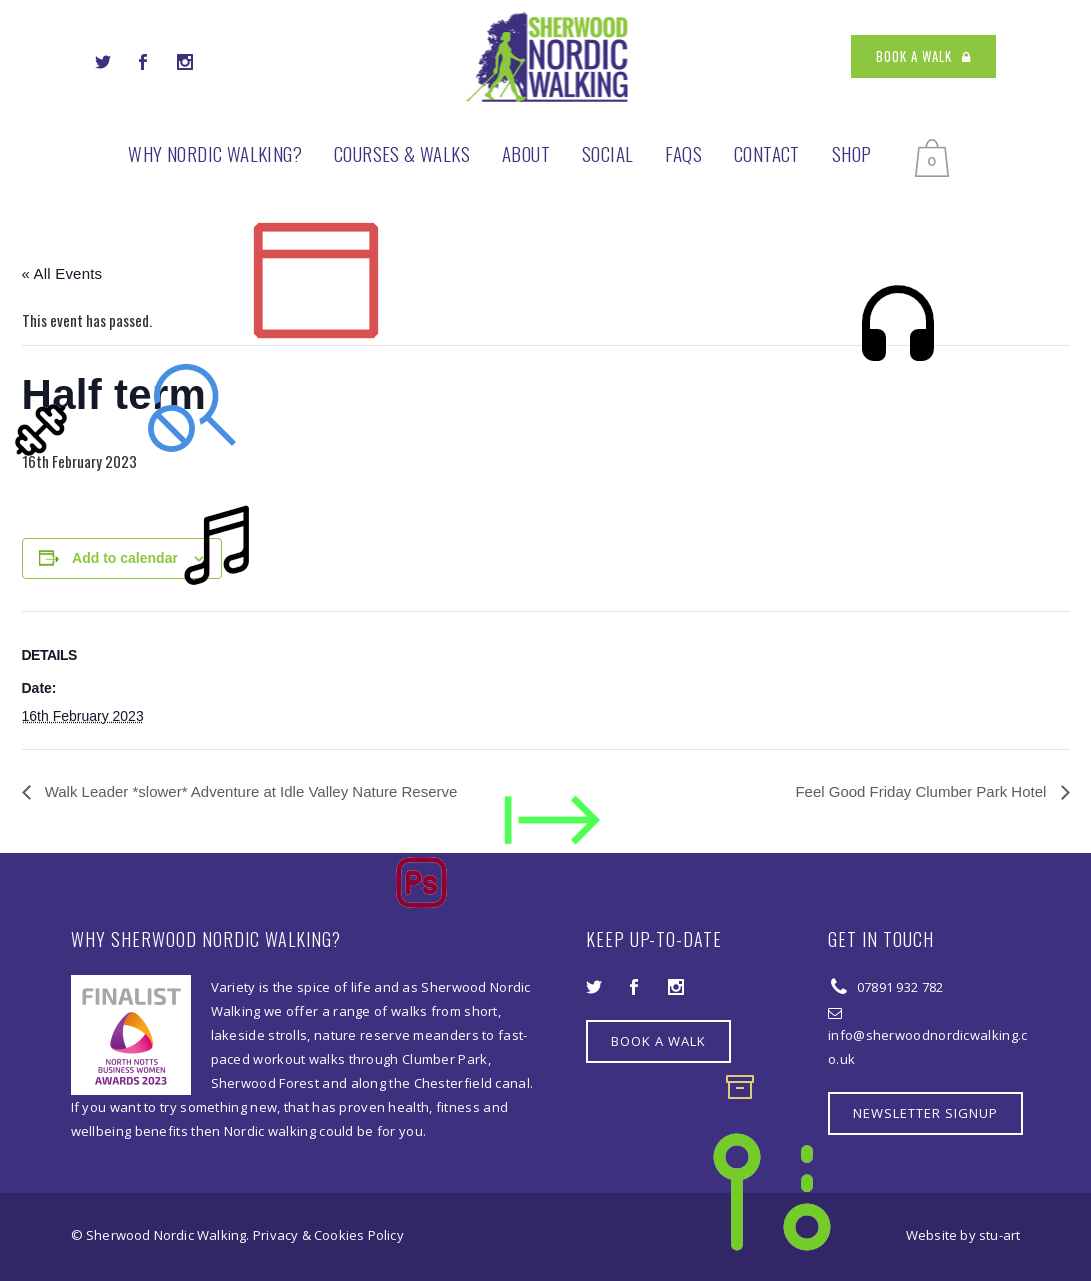 This screenshot has height=1281, width=1091. What do you see at coordinates (218, 545) in the screenshot?
I see `access music or audio player` at bounding box center [218, 545].